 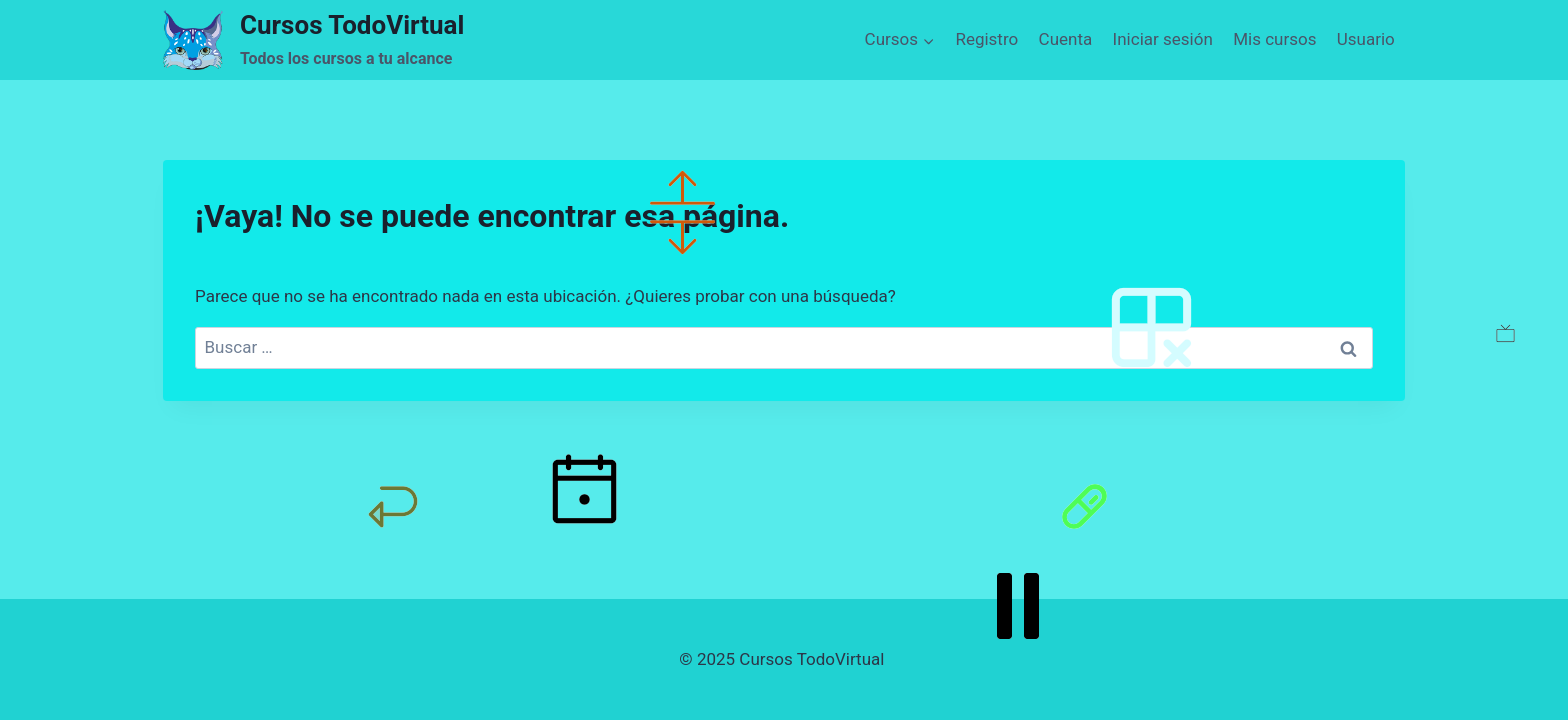 What do you see at coordinates (1151, 327) in the screenshot?
I see `remove a grid item or tile` at bounding box center [1151, 327].